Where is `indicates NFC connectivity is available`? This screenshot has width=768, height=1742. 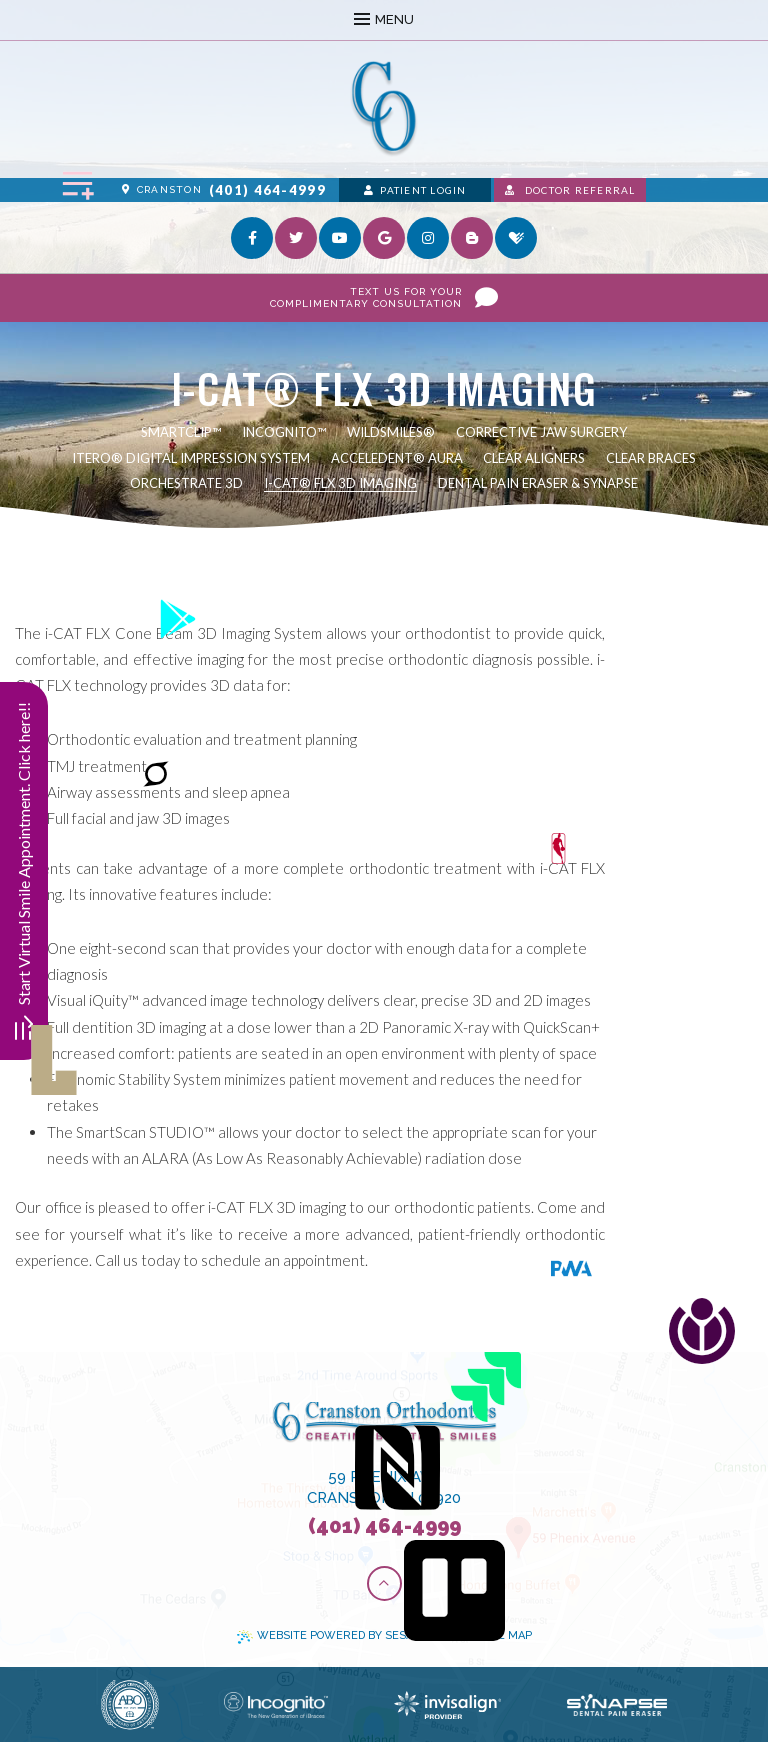
indicates NFC connectivity is available is located at coordinates (397, 1467).